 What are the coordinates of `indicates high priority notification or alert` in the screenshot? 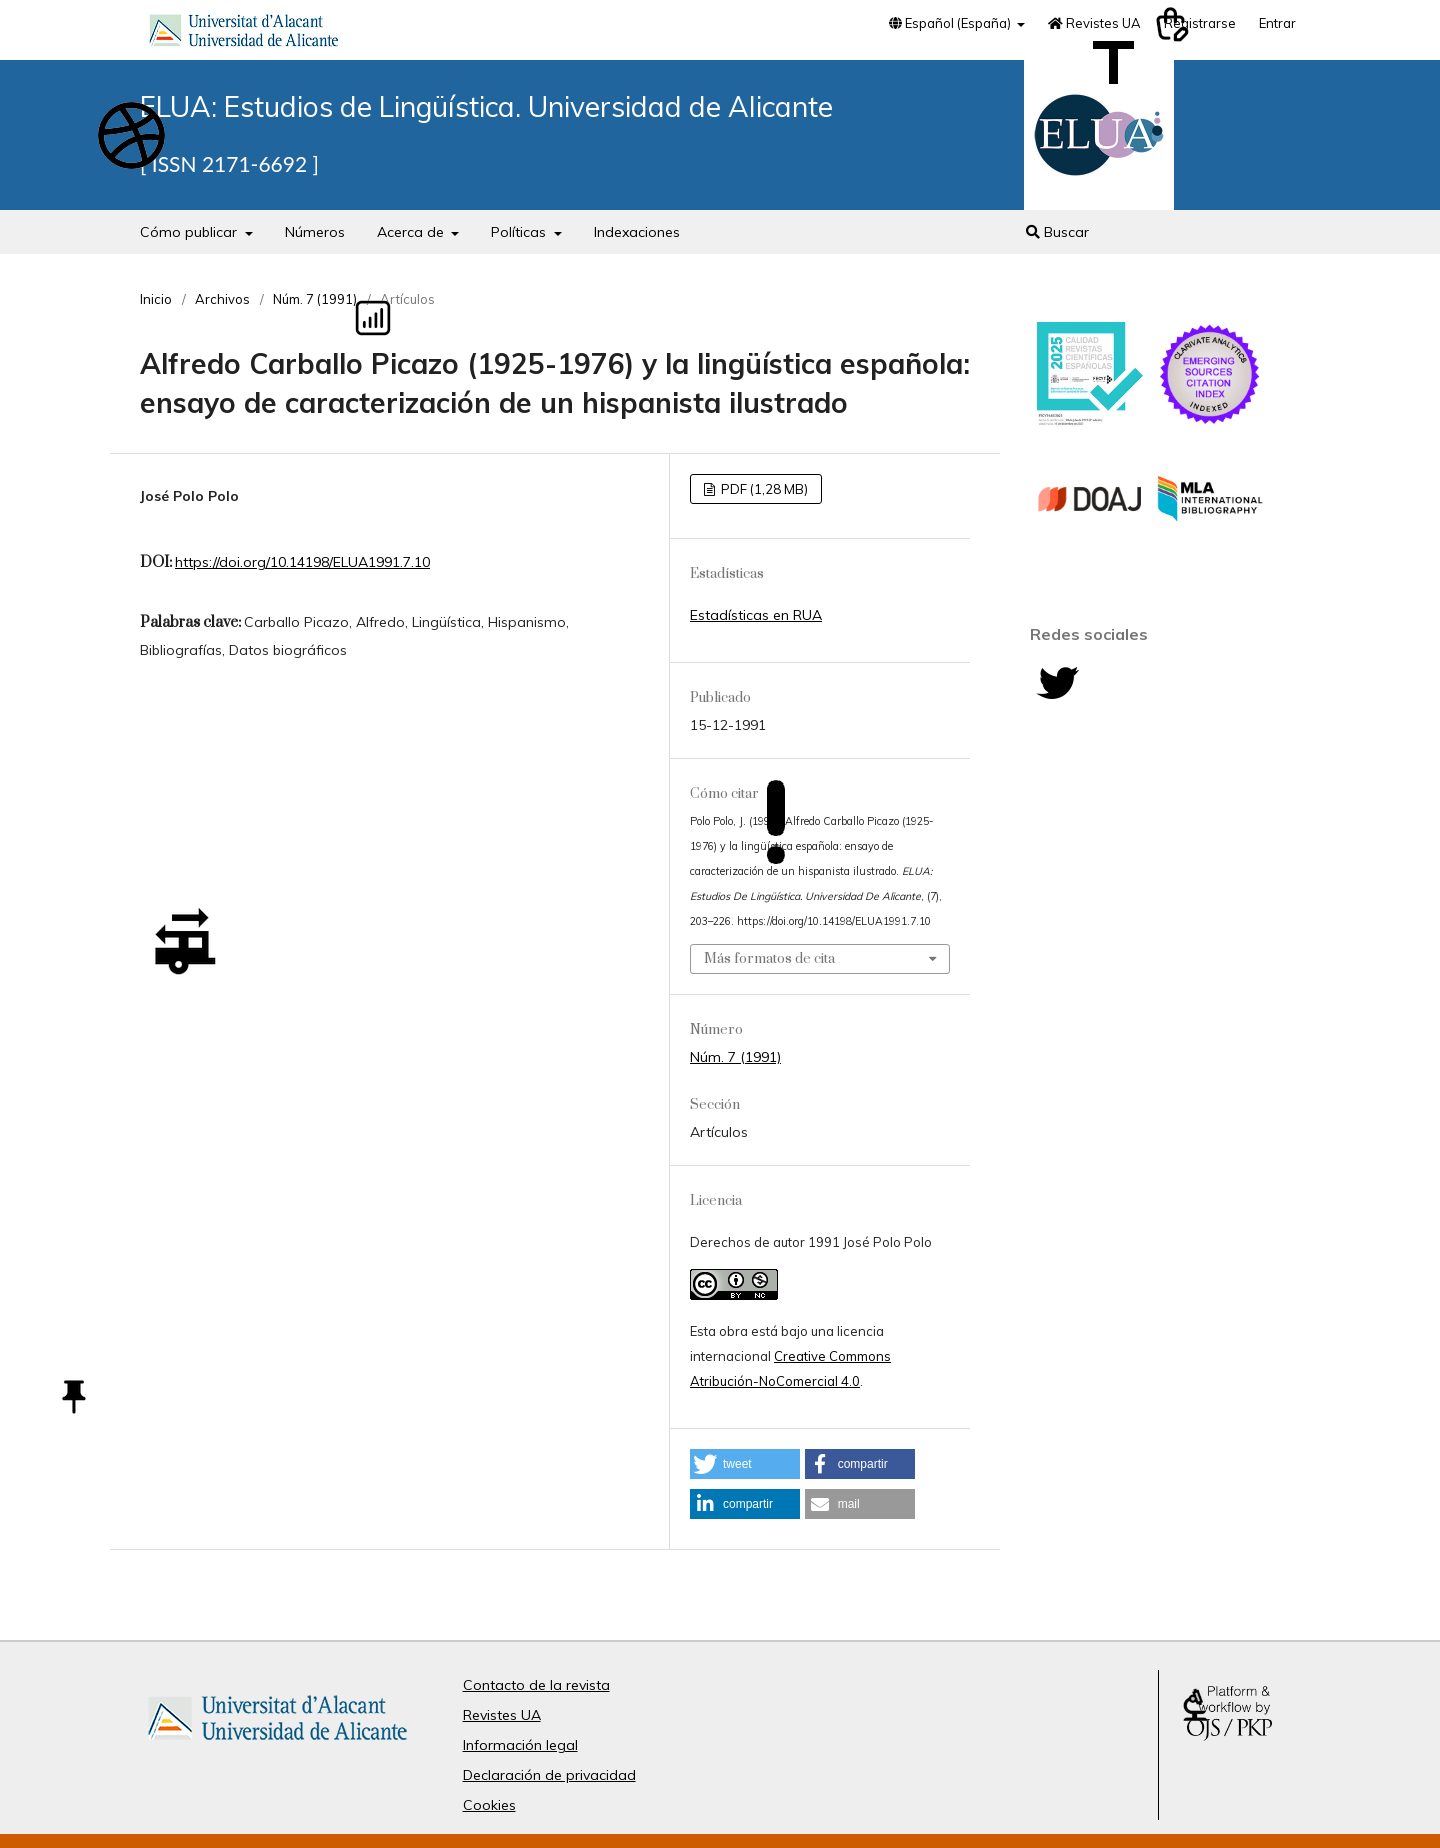 It's located at (776, 822).